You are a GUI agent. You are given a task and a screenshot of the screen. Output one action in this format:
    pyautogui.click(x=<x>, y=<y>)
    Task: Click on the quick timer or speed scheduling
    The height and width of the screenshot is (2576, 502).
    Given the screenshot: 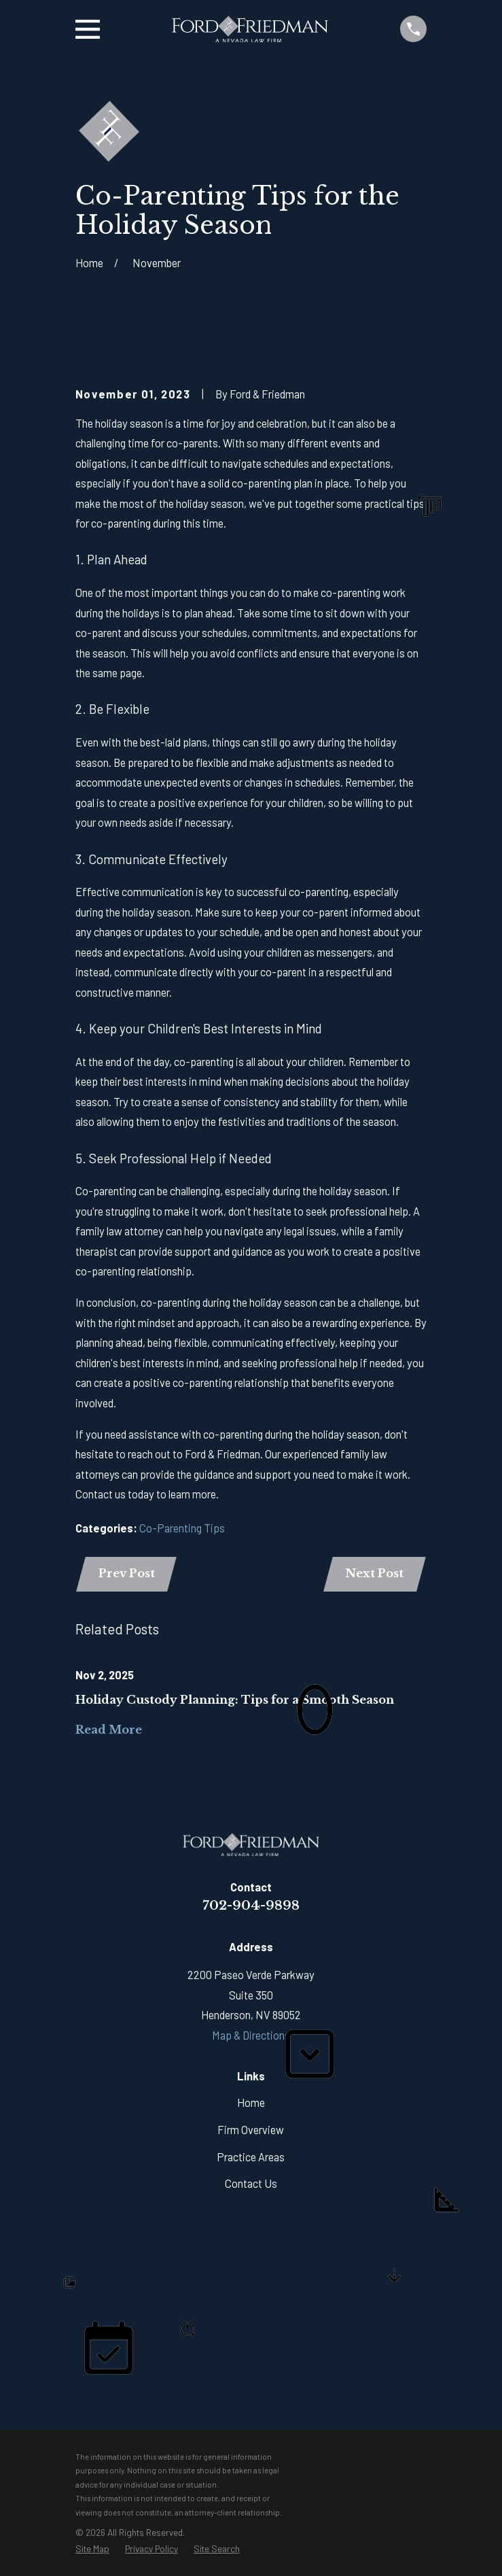 What is the action you would take?
    pyautogui.click(x=187, y=2329)
    